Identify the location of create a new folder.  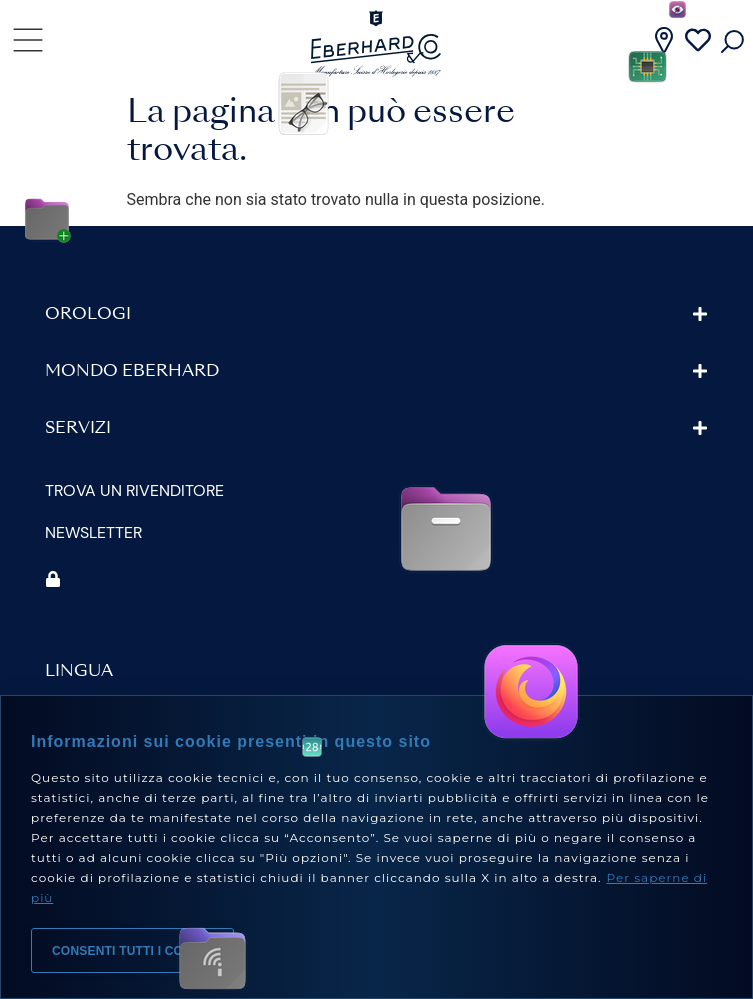
(47, 219).